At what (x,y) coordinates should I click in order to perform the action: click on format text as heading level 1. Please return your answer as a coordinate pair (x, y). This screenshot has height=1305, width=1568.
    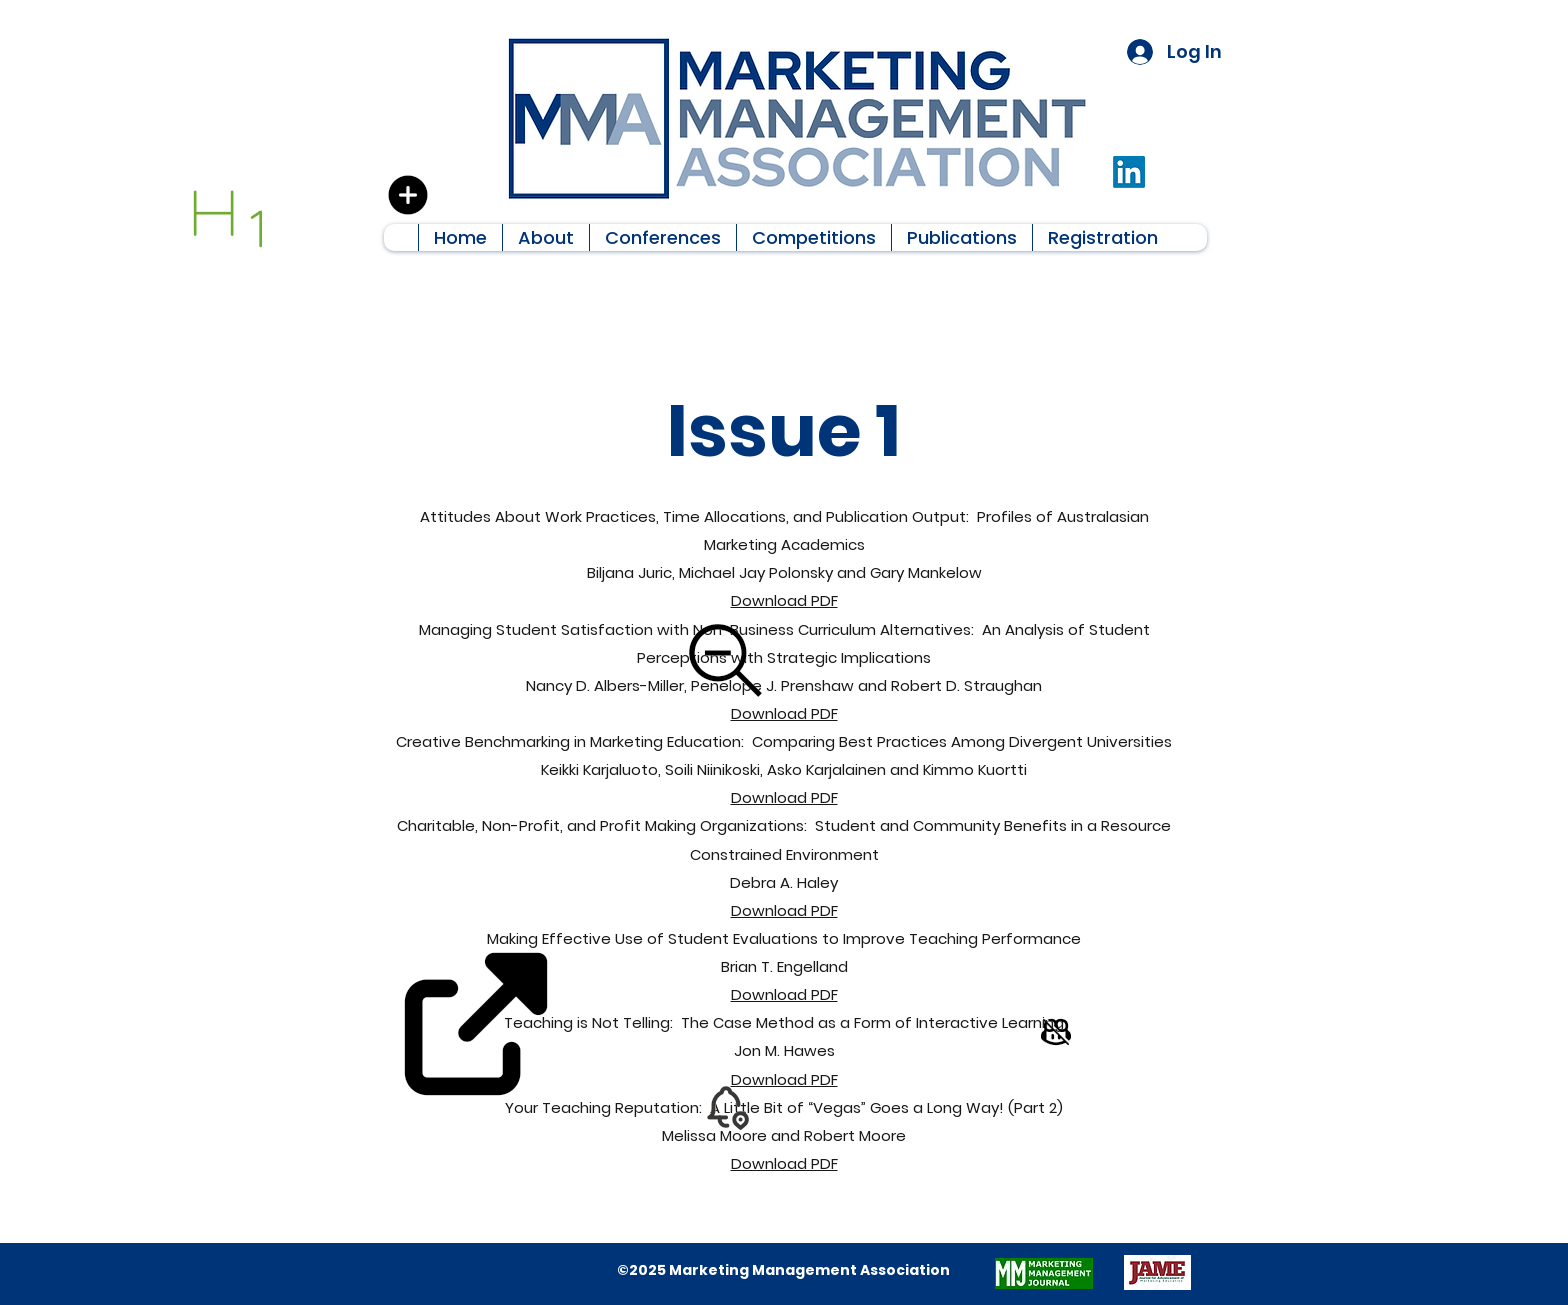
    Looking at the image, I should click on (226, 217).